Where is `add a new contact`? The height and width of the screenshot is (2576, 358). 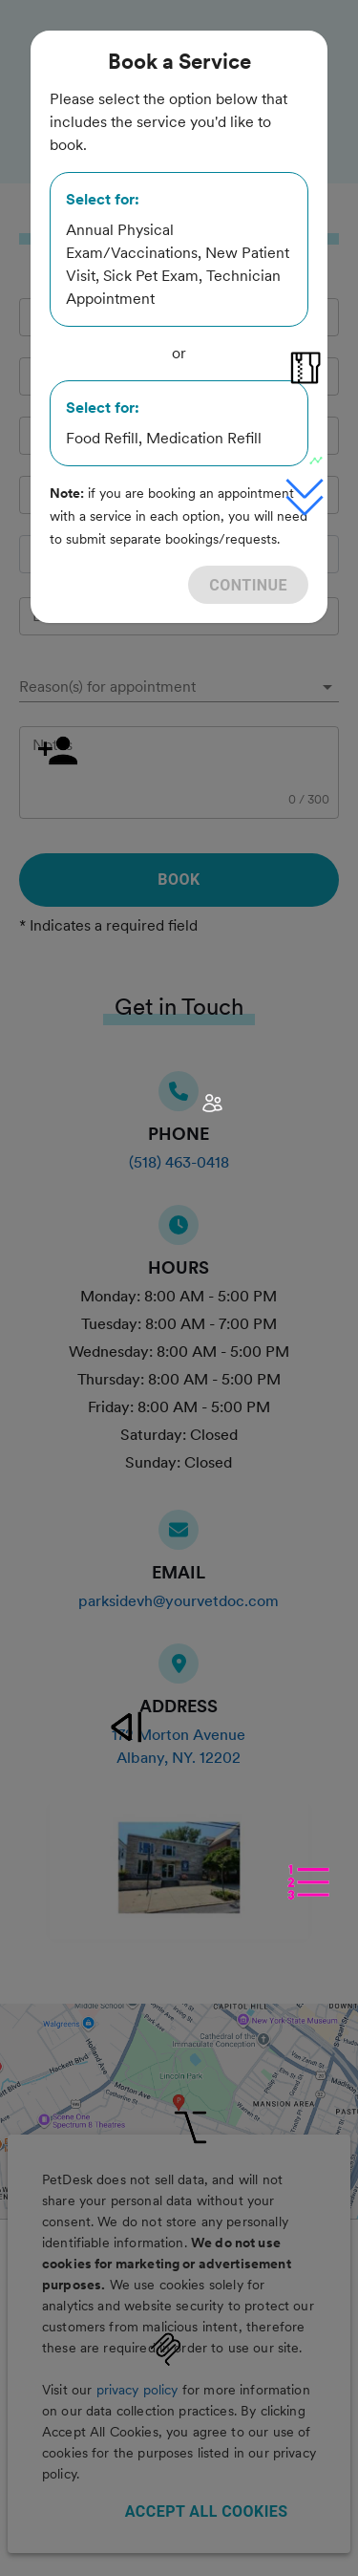
add a new contact is located at coordinates (57, 750).